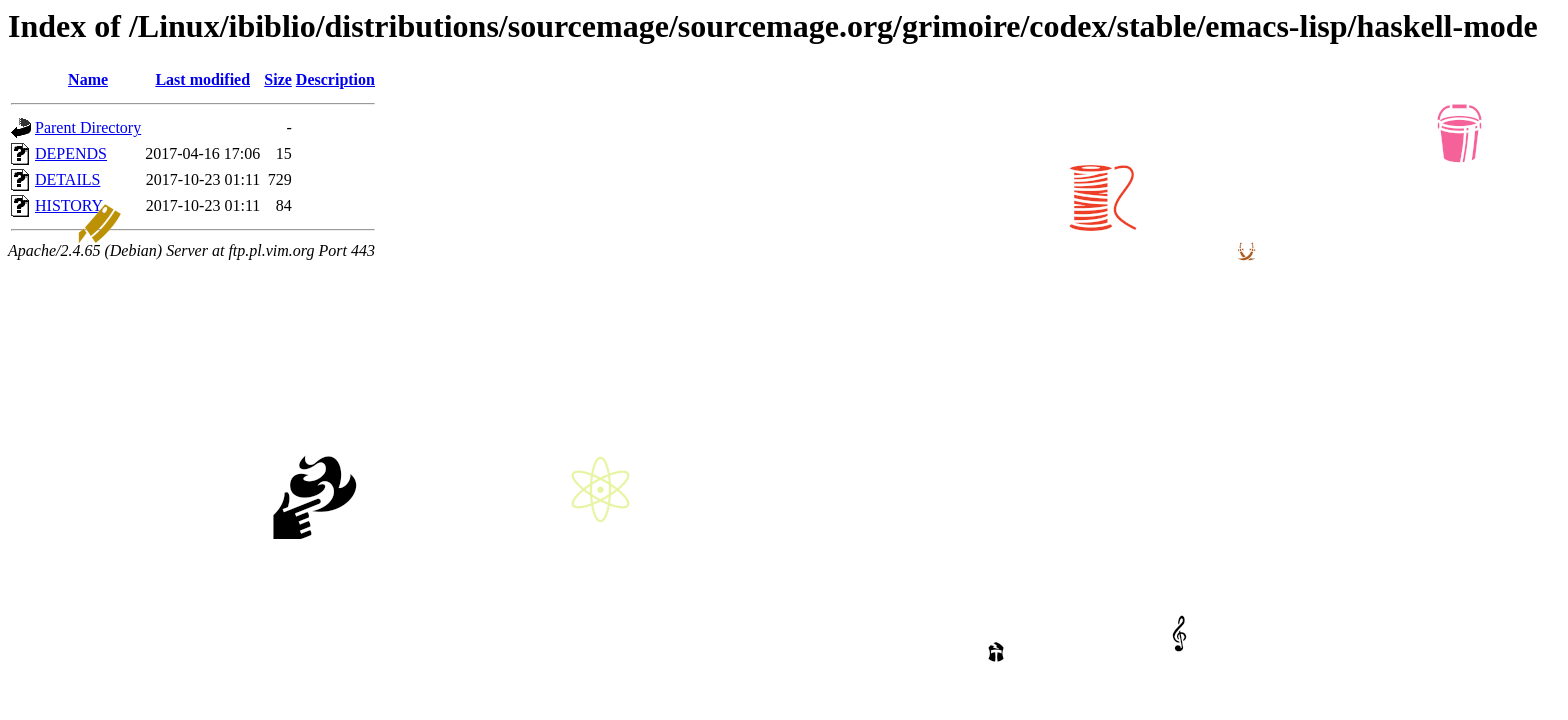  What do you see at coordinates (314, 497) in the screenshot?
I see `indicates a "hot" or trending item` at bounding box center [314, 497].